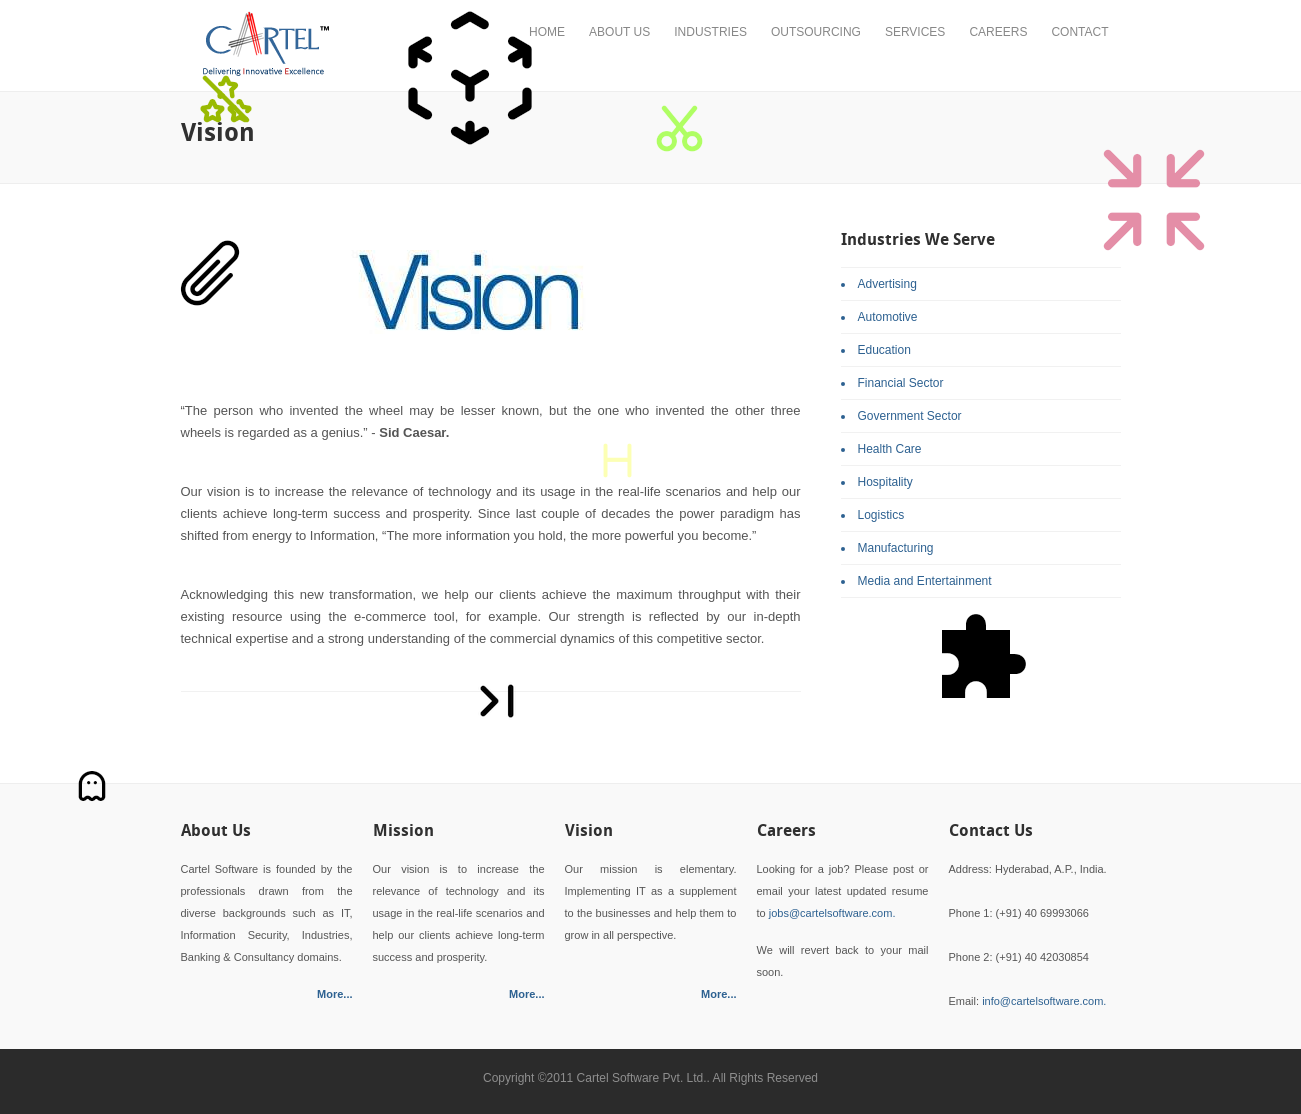 This screenshot has width=1301, height=1114. Describe the element at coordinates (679, 128) in the screenshot. I see `cut selected text or content` at that location.